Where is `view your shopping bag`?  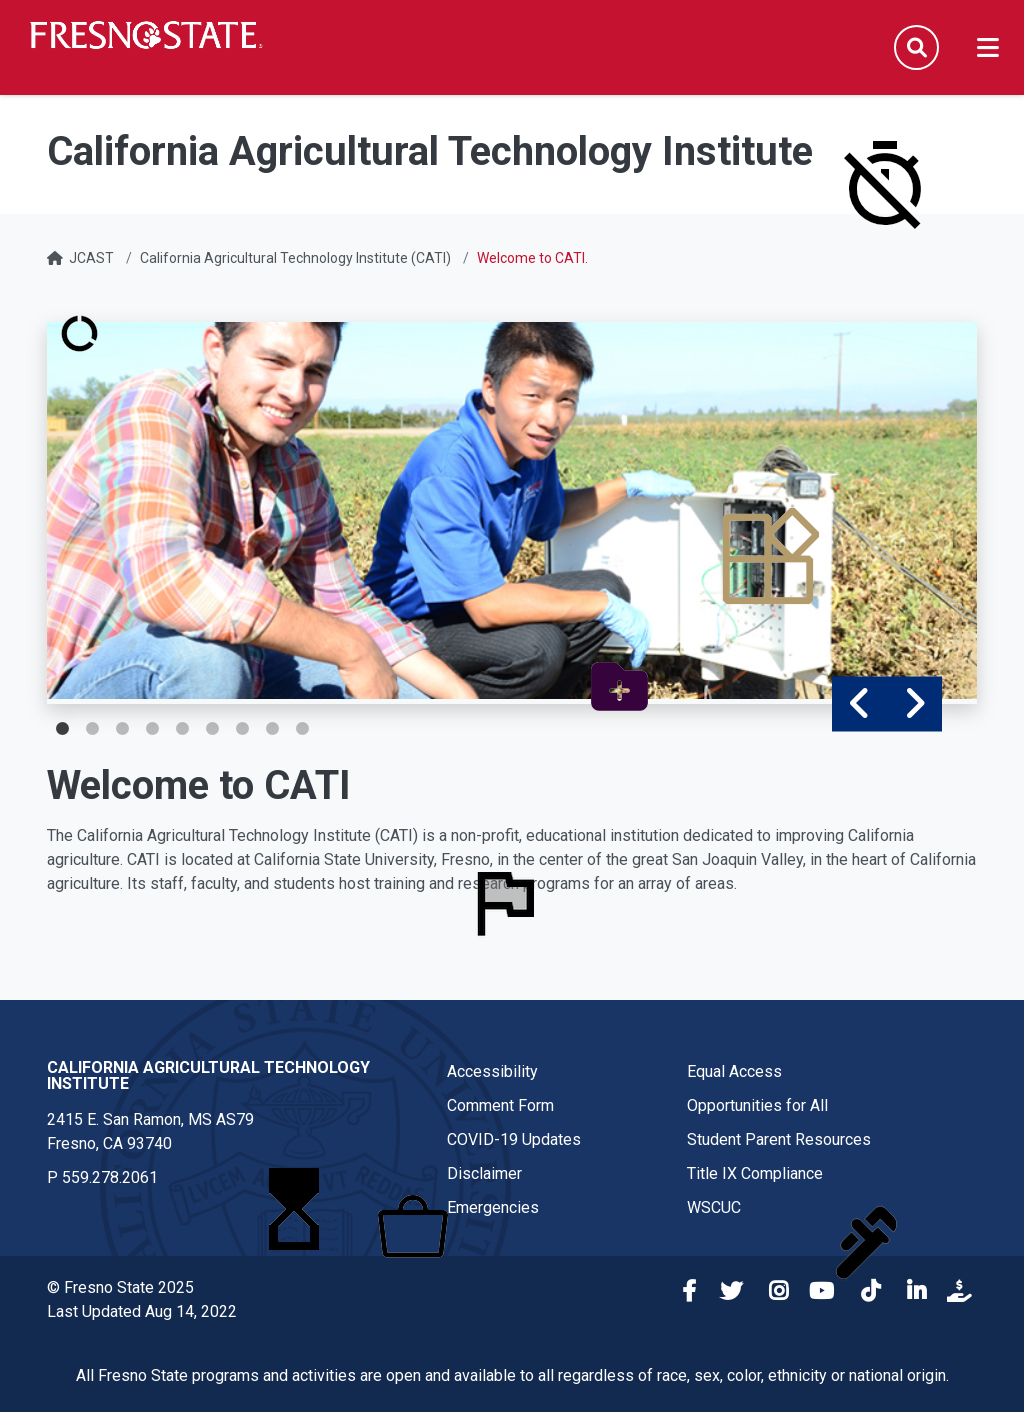 view your shopping bag is located at coordinates (413, 1230).